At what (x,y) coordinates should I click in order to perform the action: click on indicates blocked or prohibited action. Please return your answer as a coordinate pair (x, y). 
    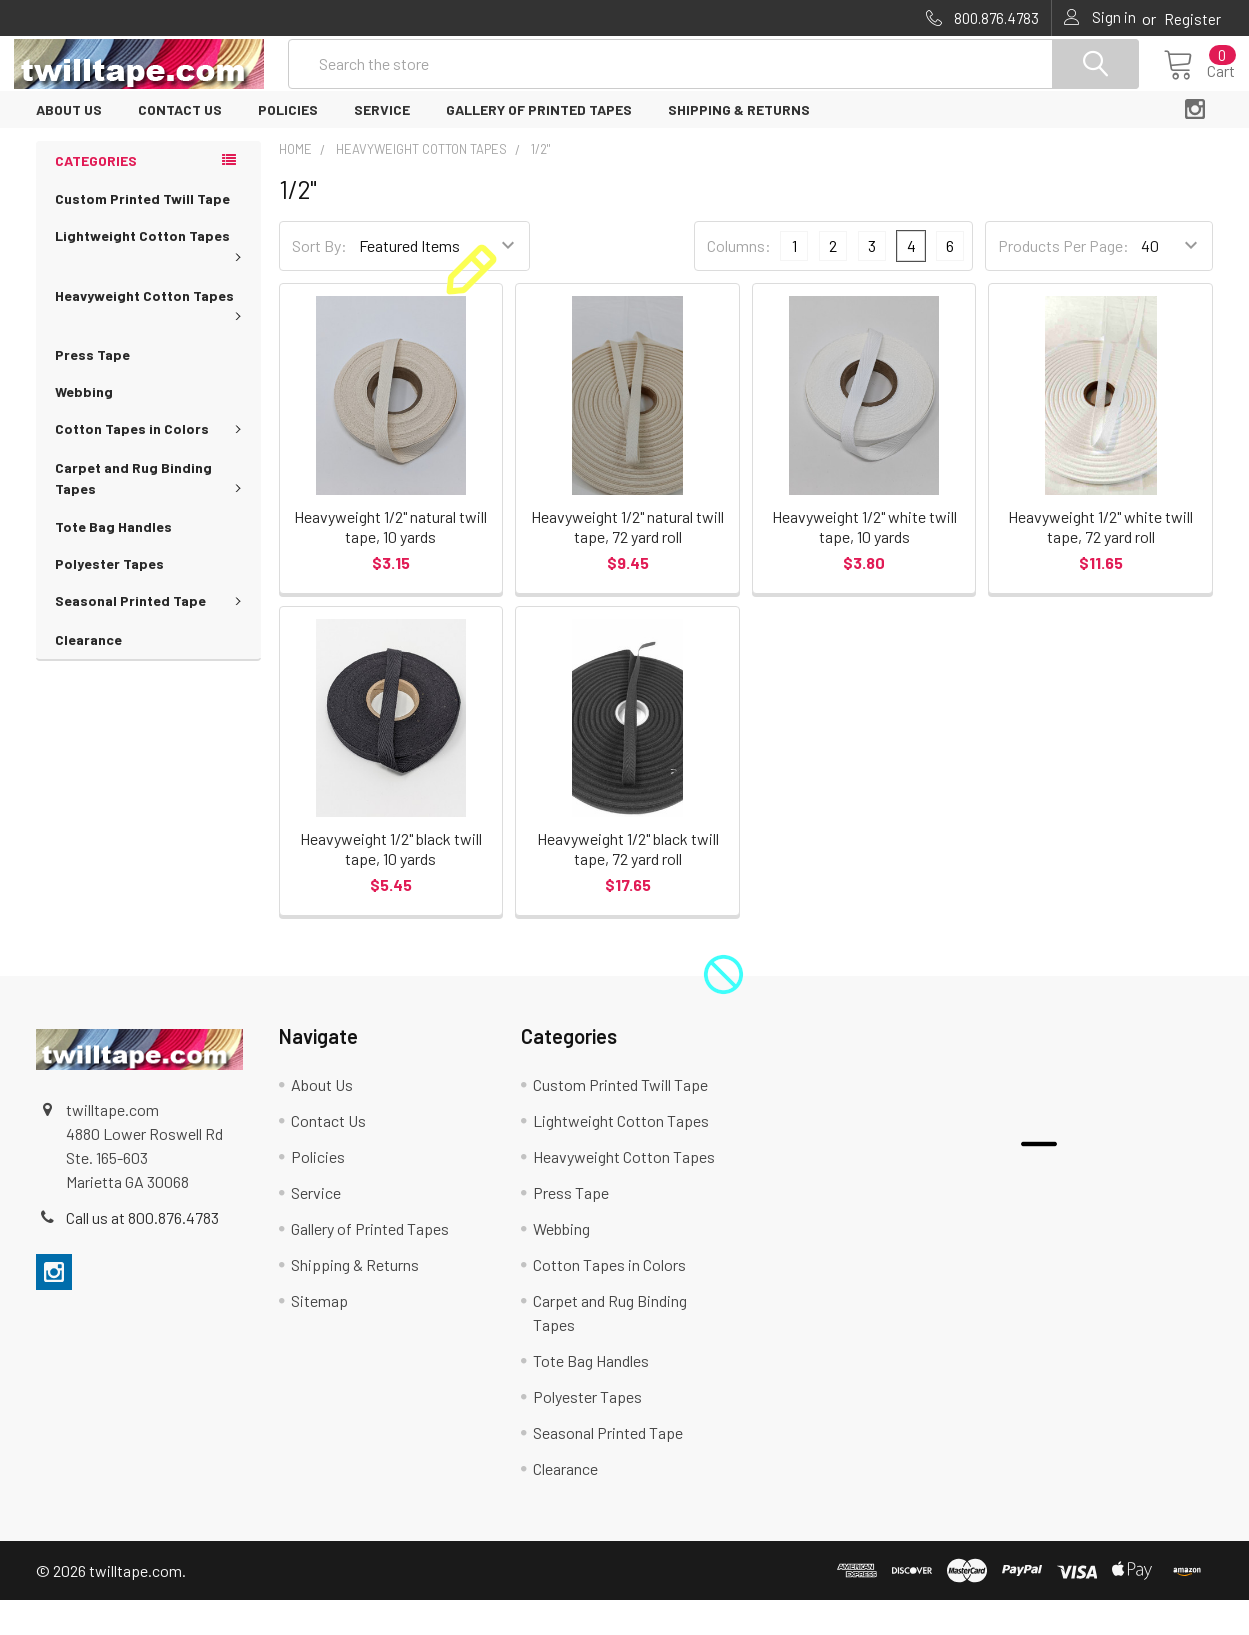
    Looking at the image, I should click on (723, 974).